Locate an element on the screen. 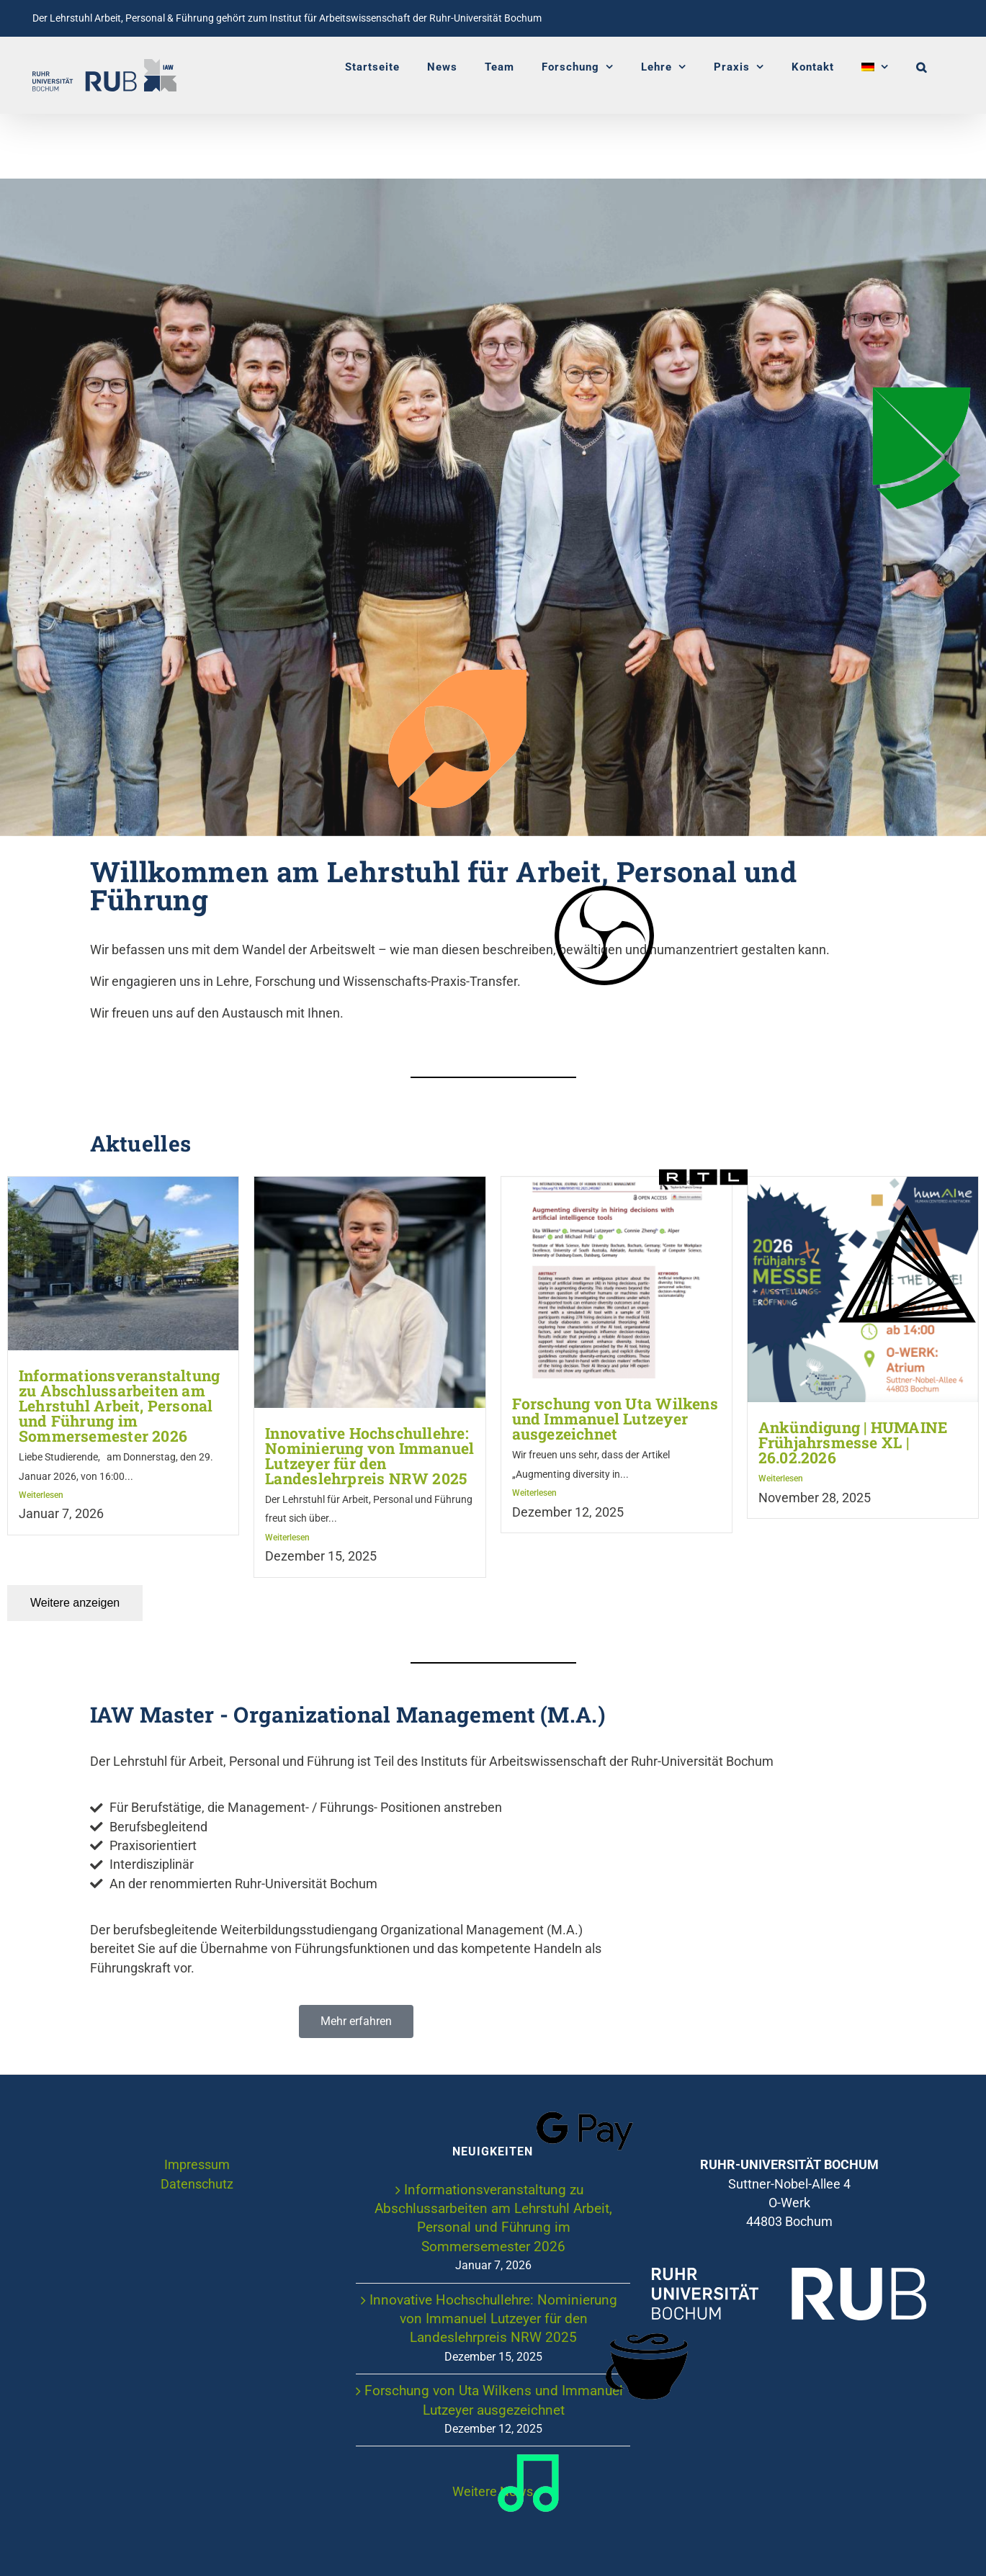  access music library or player is located at coordinates (533, 2483).